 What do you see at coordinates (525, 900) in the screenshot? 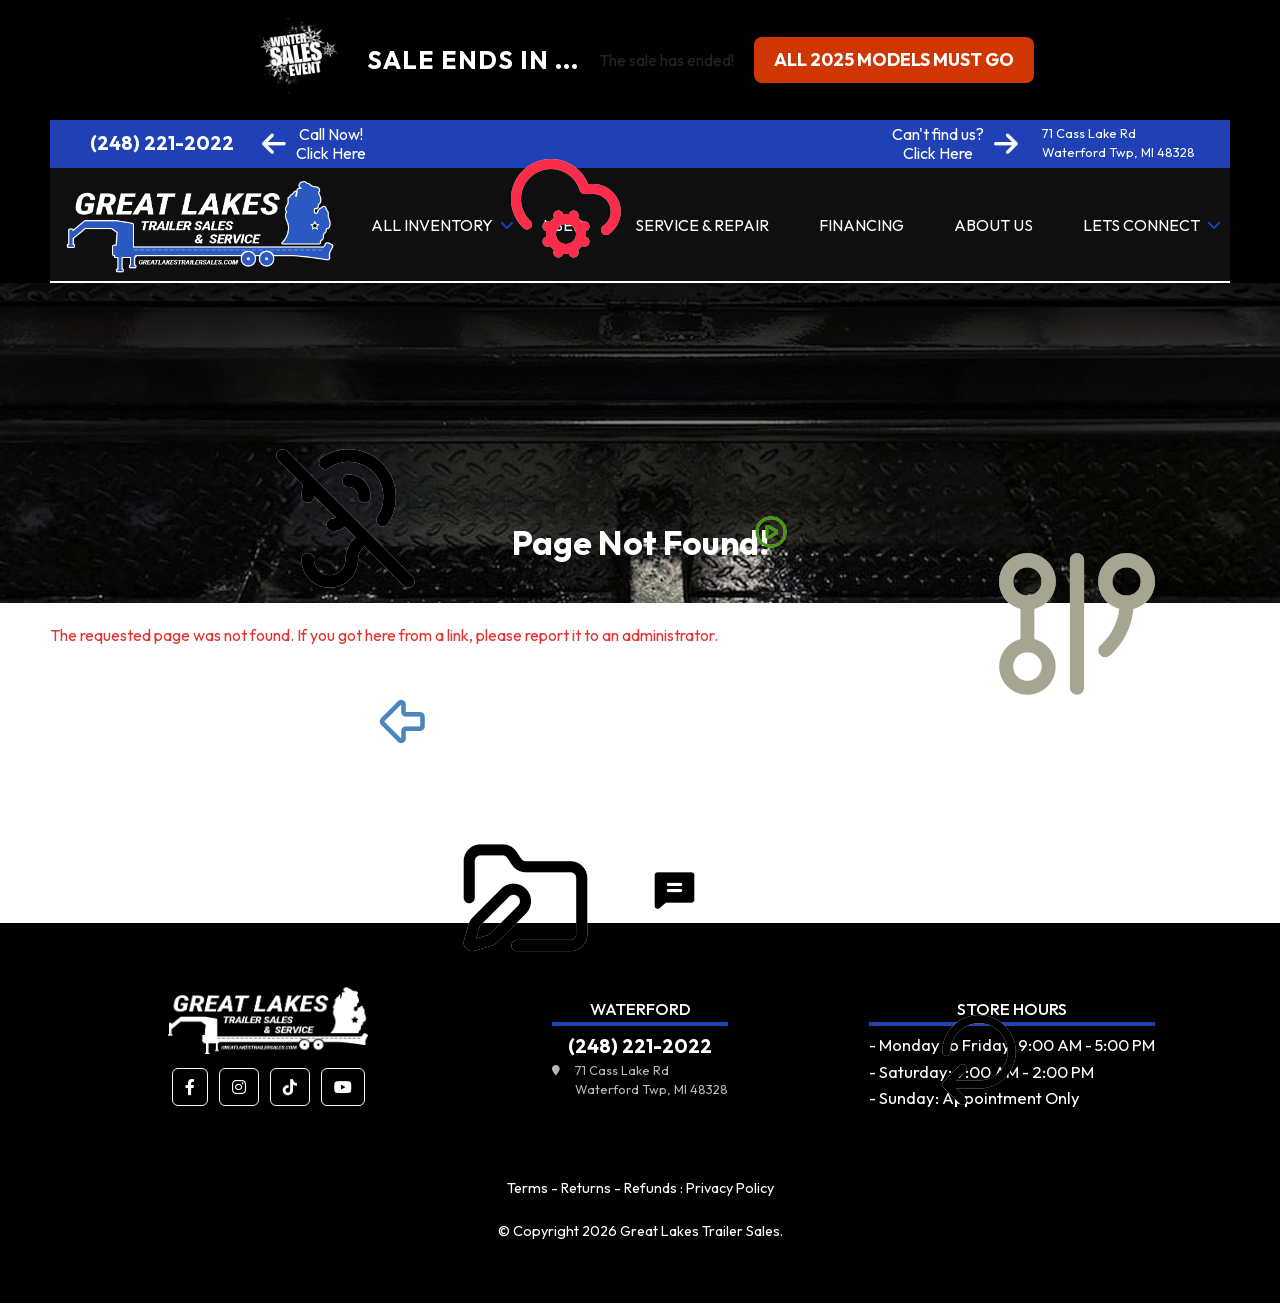
I see `rename or edit a folder` at bounding box center [525, 900].